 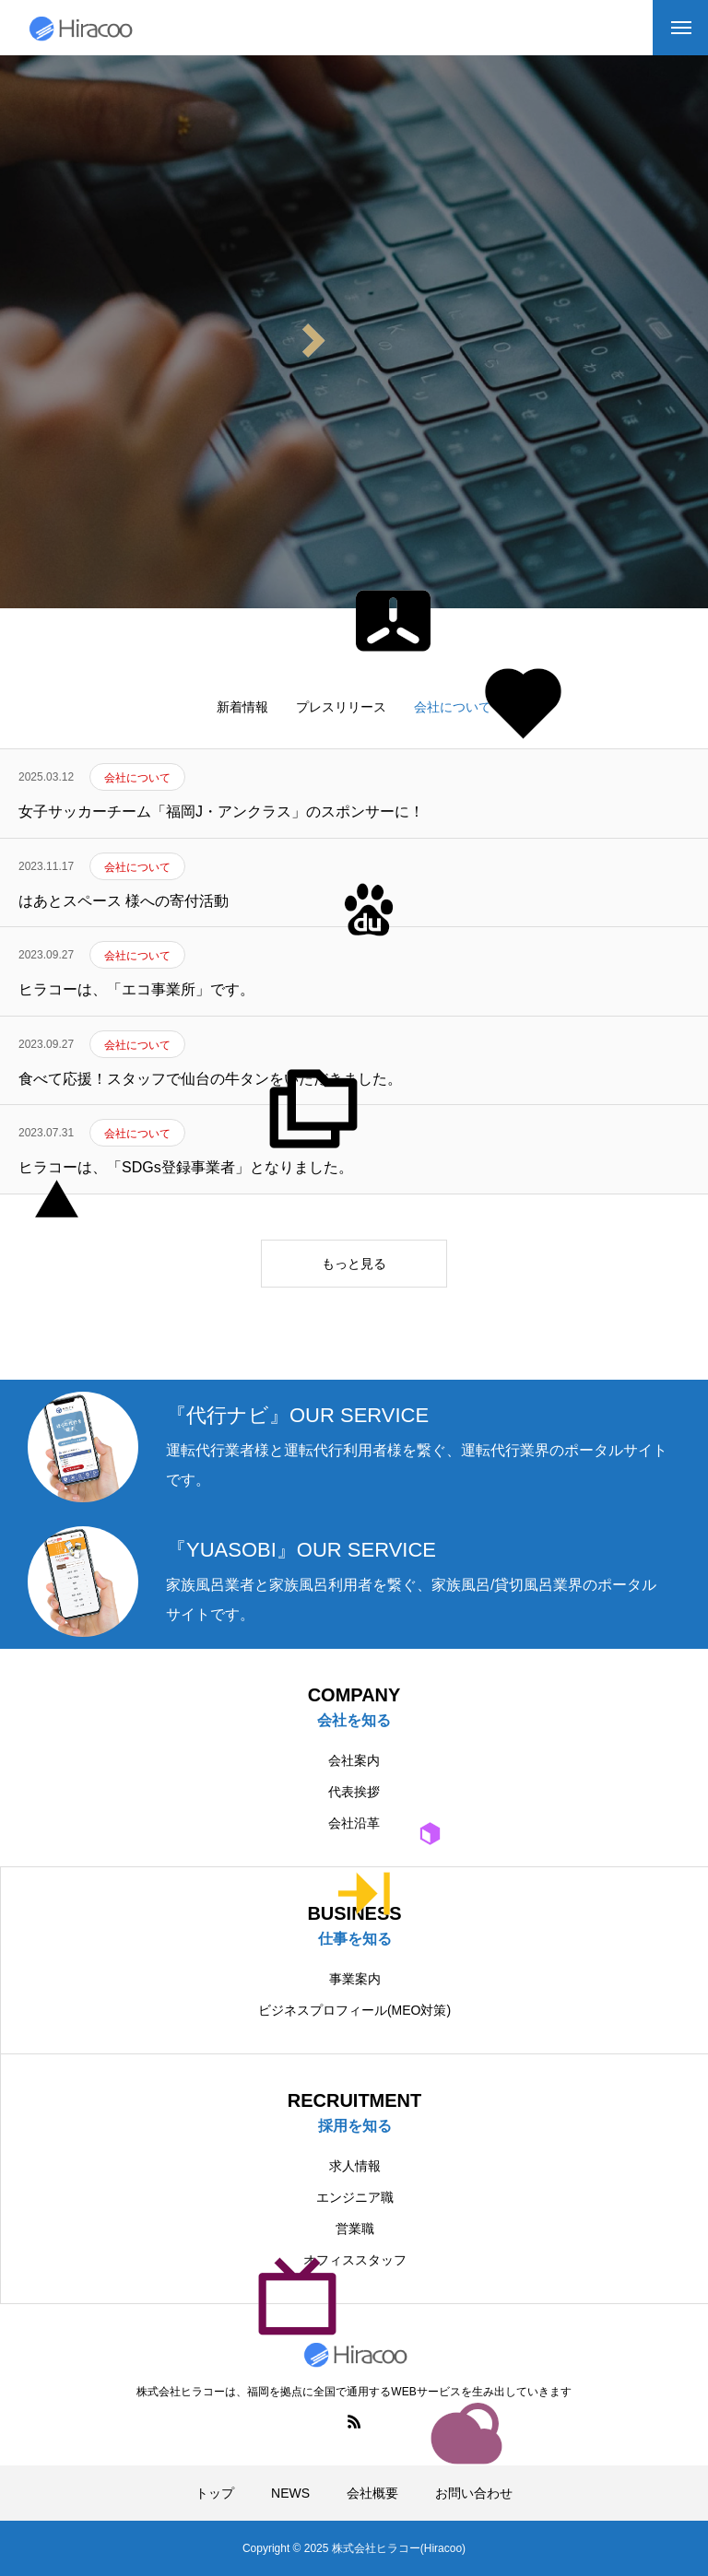 I want to click on open Baidu app, so click(x=369, y=910).